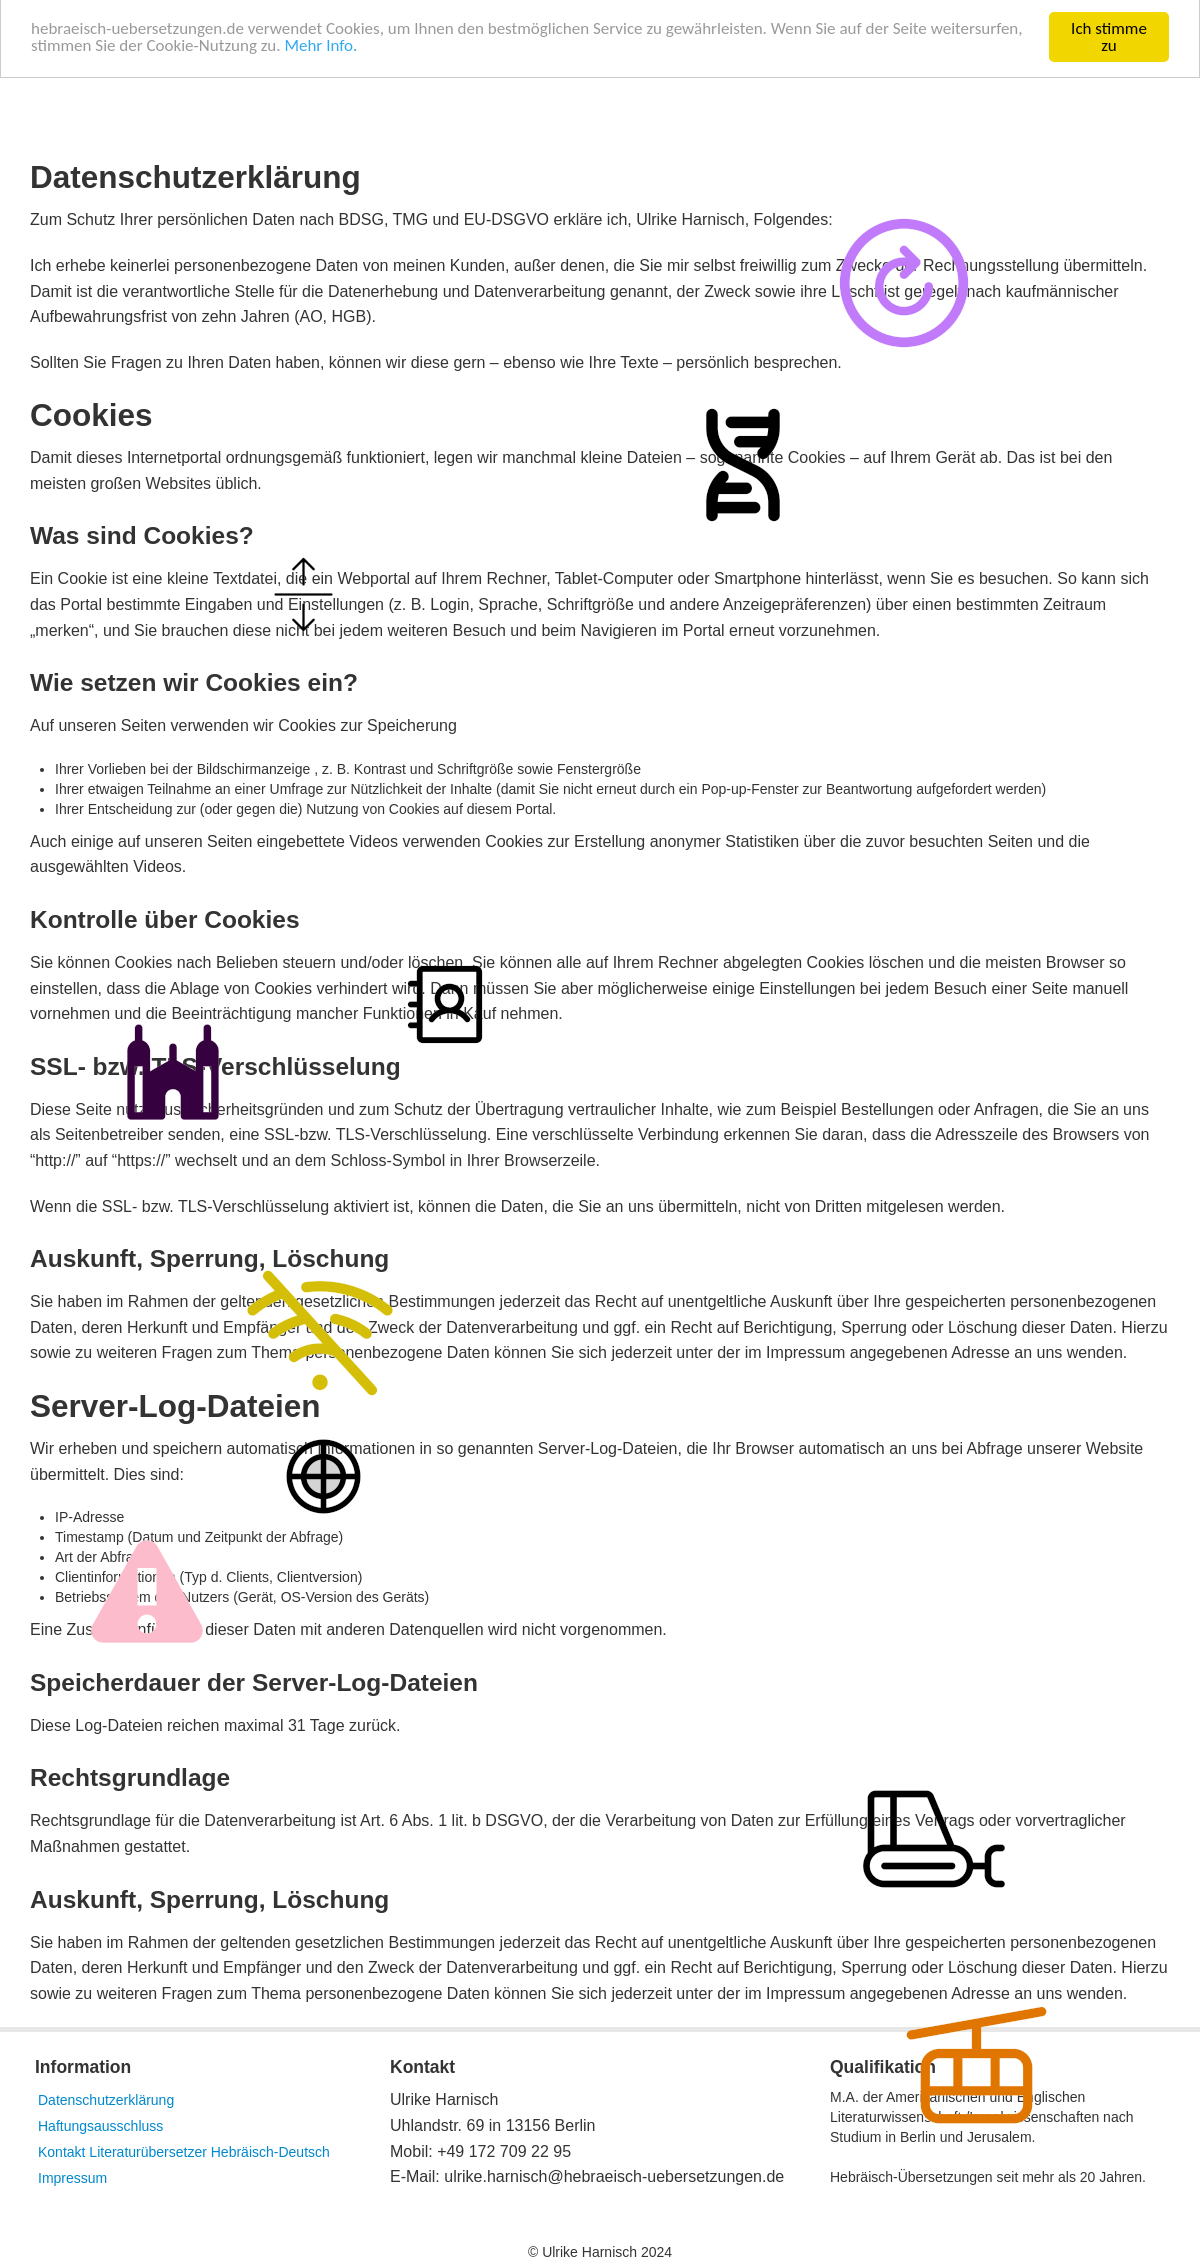  Describe the element at coordinates (320, 1333) in the screenshot. I see `indicates no wifi connection available` at that location.